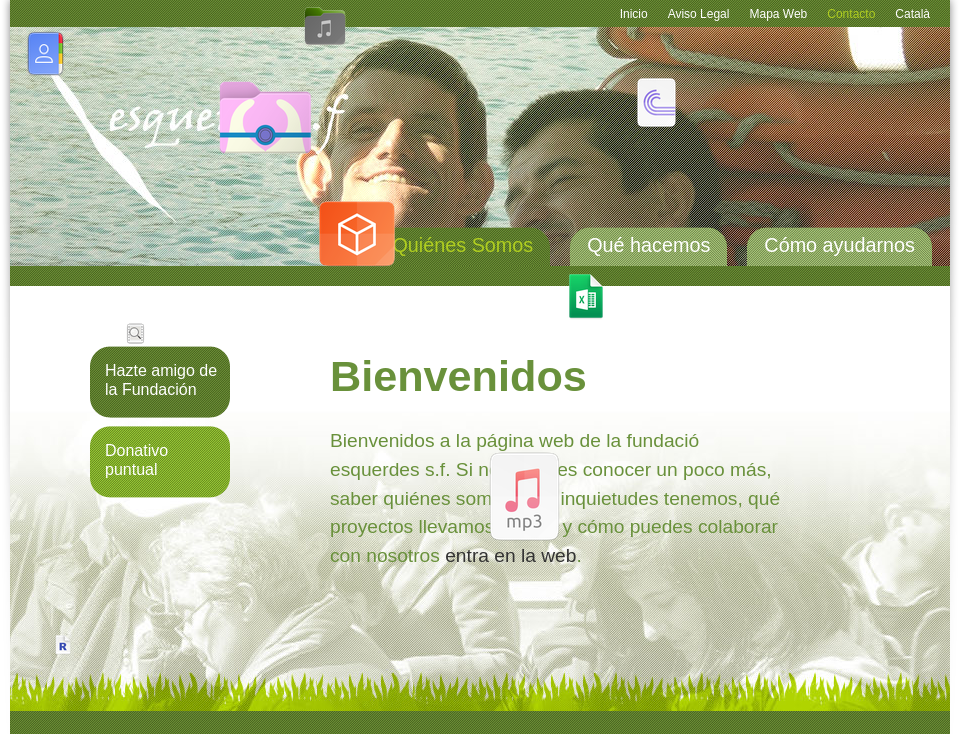 This screenshot has height=734, width=960. I want to click on open a Microsoft Excel spreadsheet file, so click(586, 296).